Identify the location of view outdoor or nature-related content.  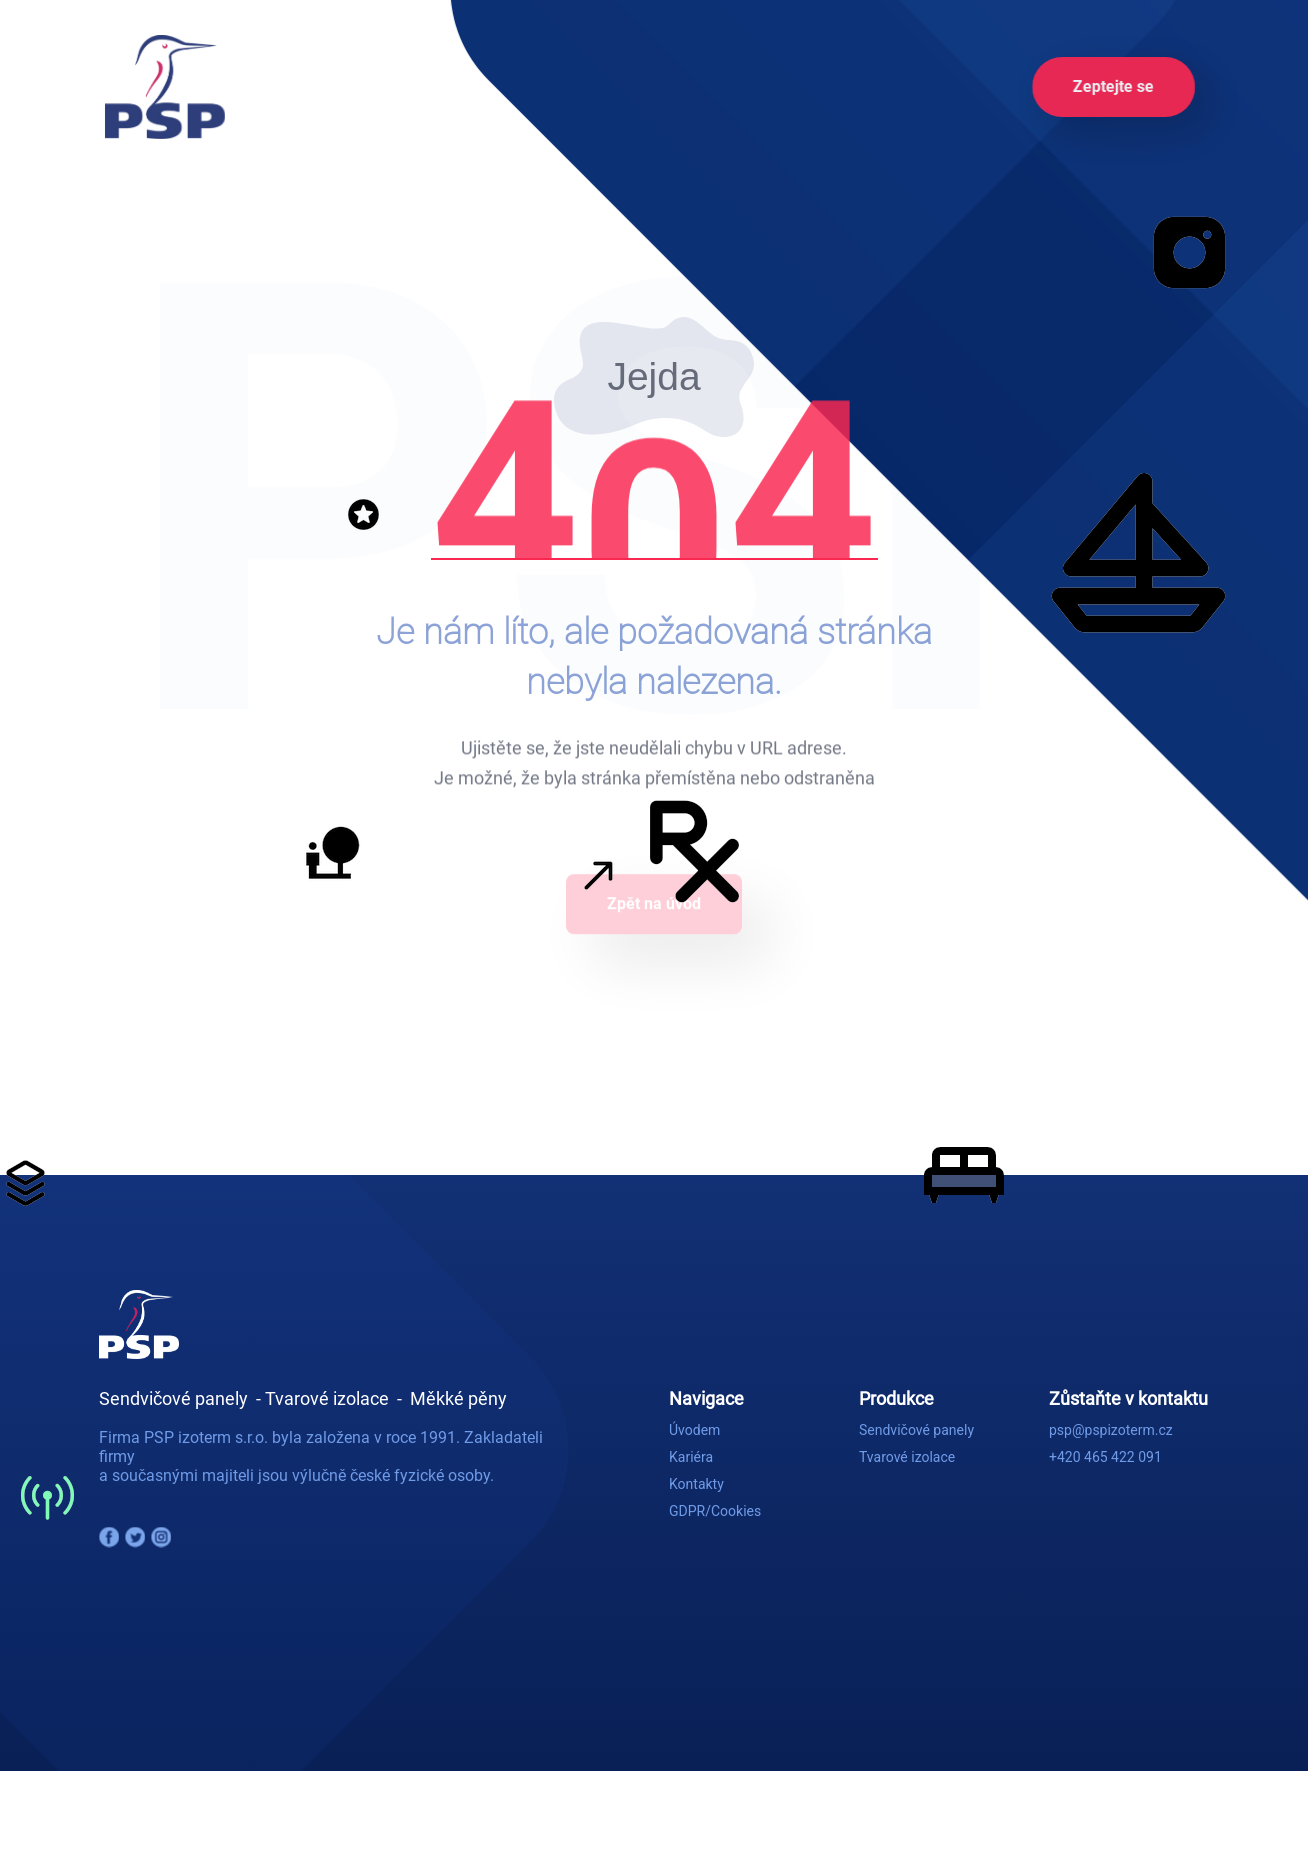
(332, 852).